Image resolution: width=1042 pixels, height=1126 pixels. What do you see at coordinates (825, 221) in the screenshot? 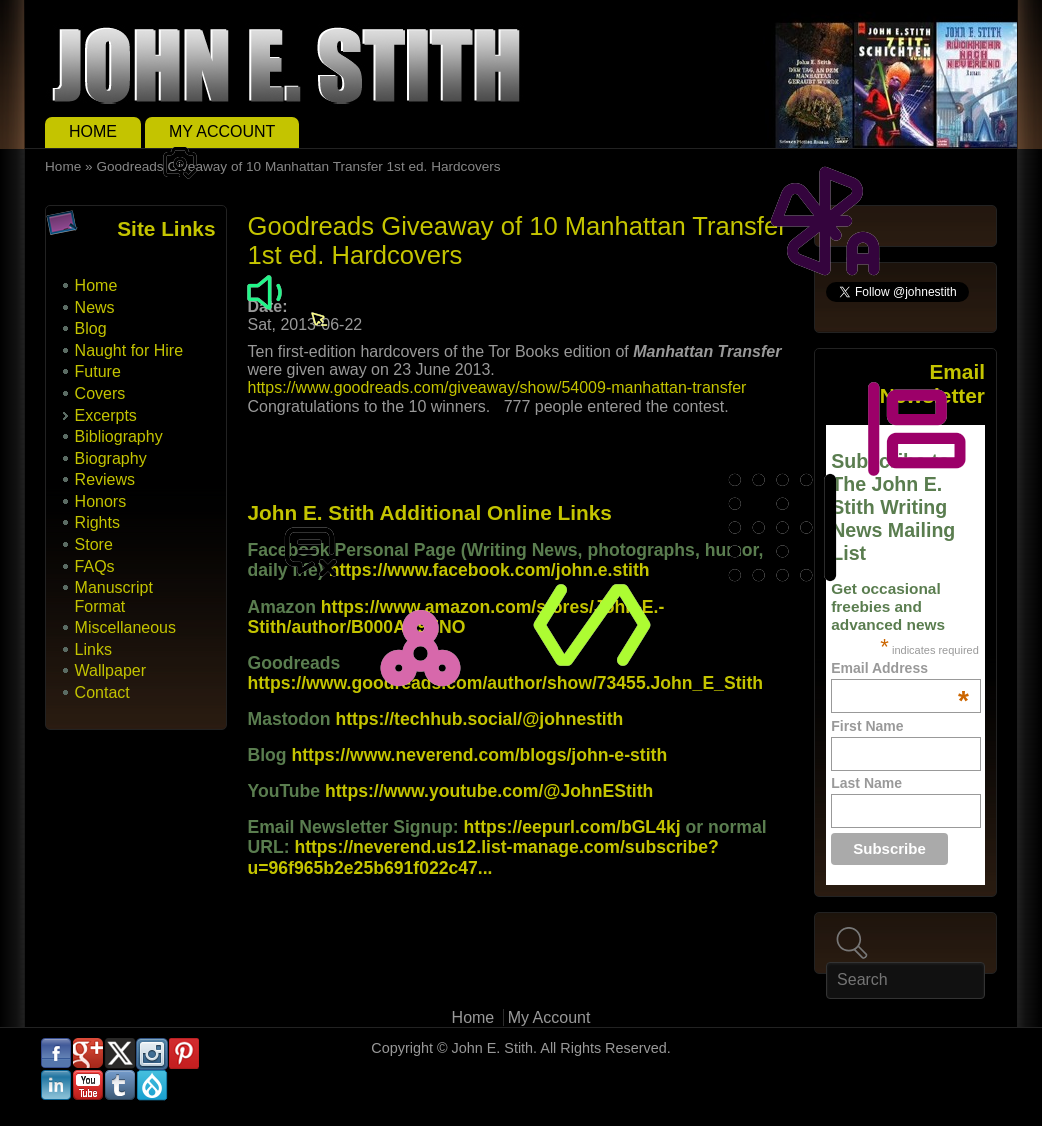
I see `toggle automatic climate control fan` at bounding box center [825, 221].